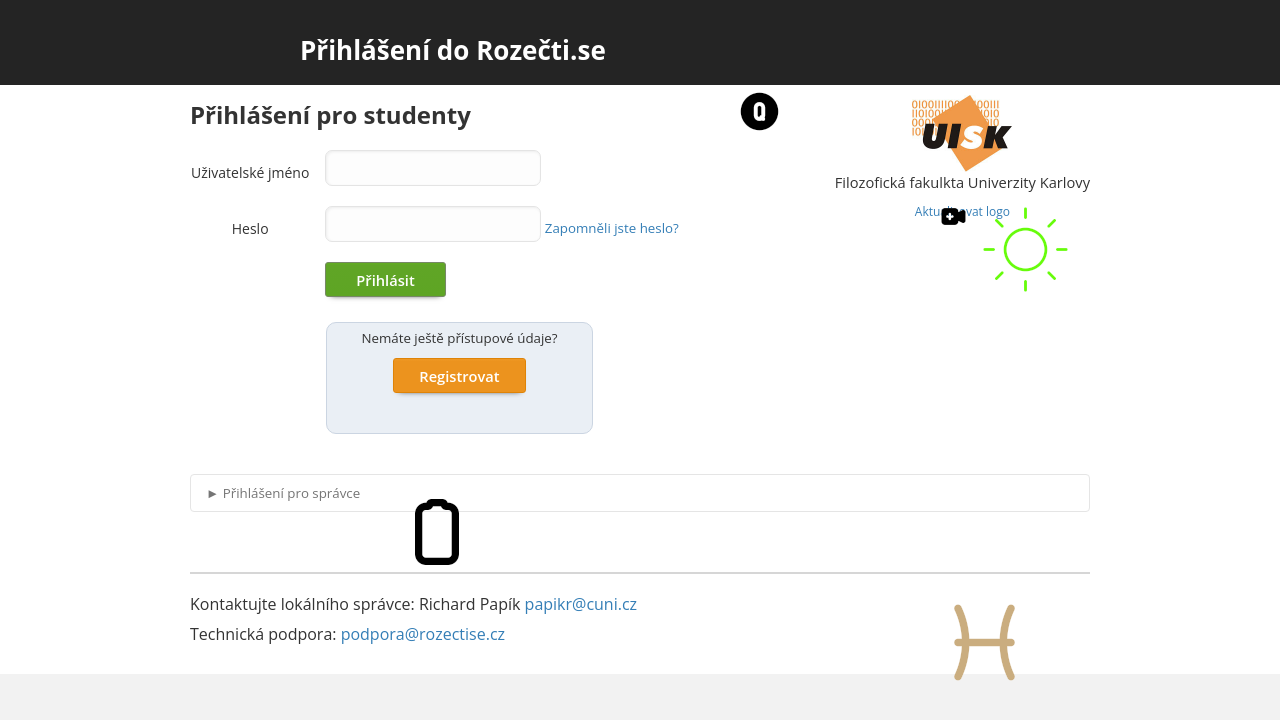 The height and width of the screenshot is (720, 1280). What do you see at coordinates (759, 111) in the screenshot?
I see `indicates a "Q" category or label` at bounding box center [759, 111].